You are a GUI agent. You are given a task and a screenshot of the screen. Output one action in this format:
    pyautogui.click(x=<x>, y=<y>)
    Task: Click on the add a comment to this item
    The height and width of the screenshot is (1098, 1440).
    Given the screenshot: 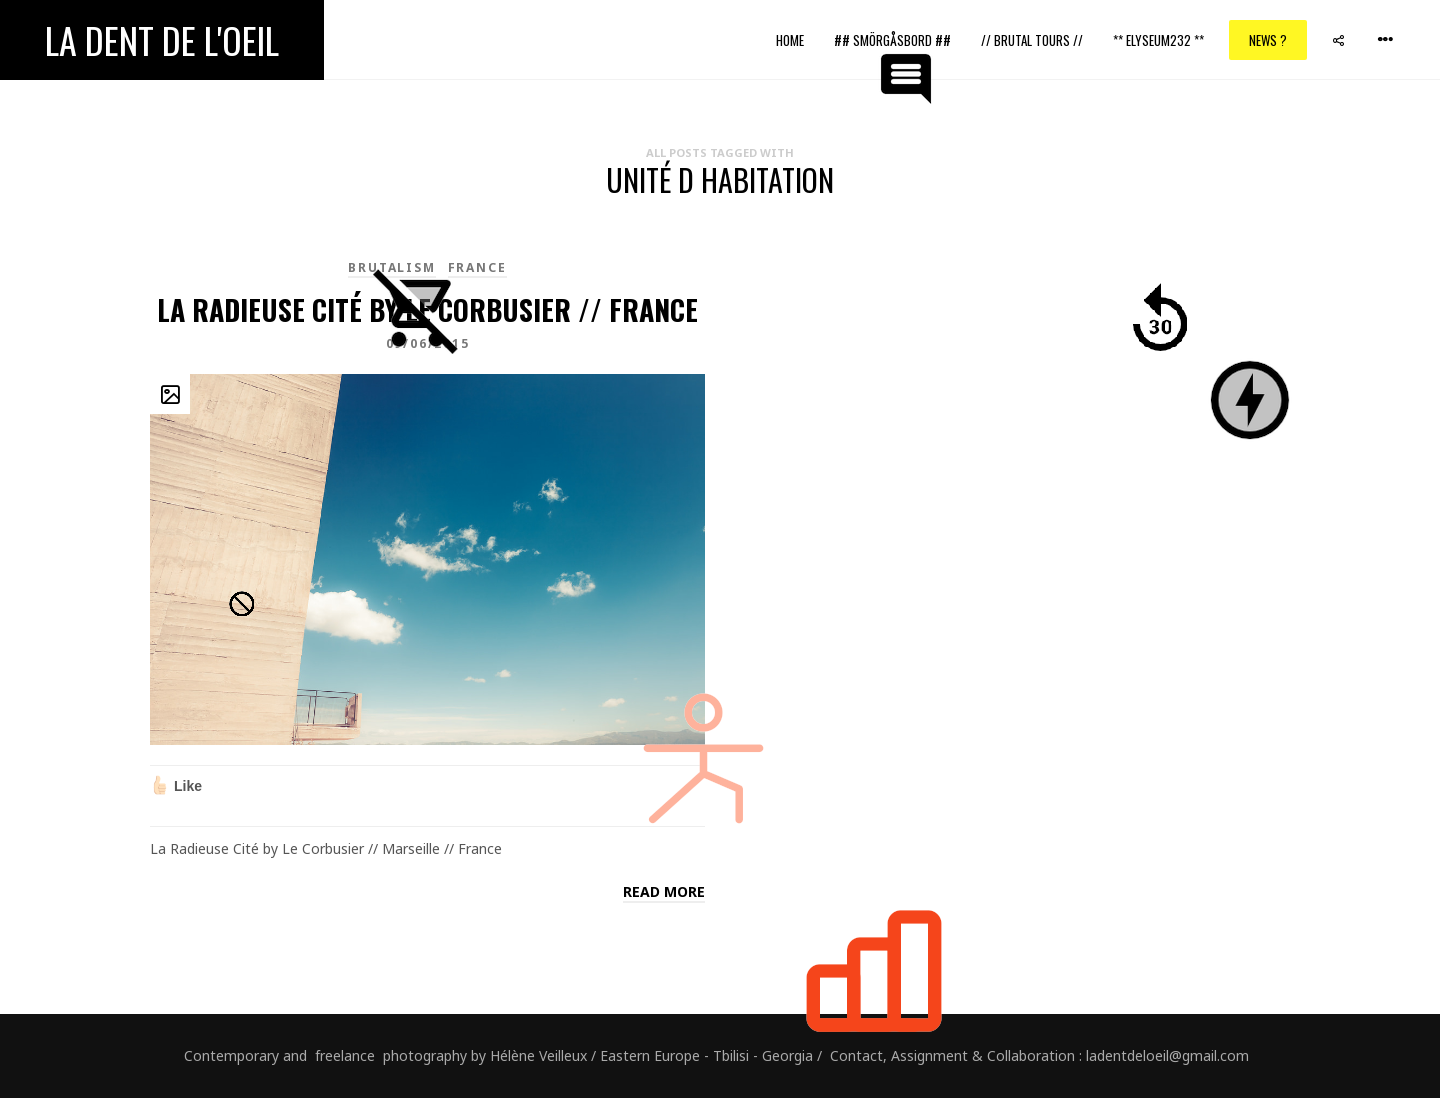 What is the action you would take?
    pyautogui.click(x=906, y=79)
    